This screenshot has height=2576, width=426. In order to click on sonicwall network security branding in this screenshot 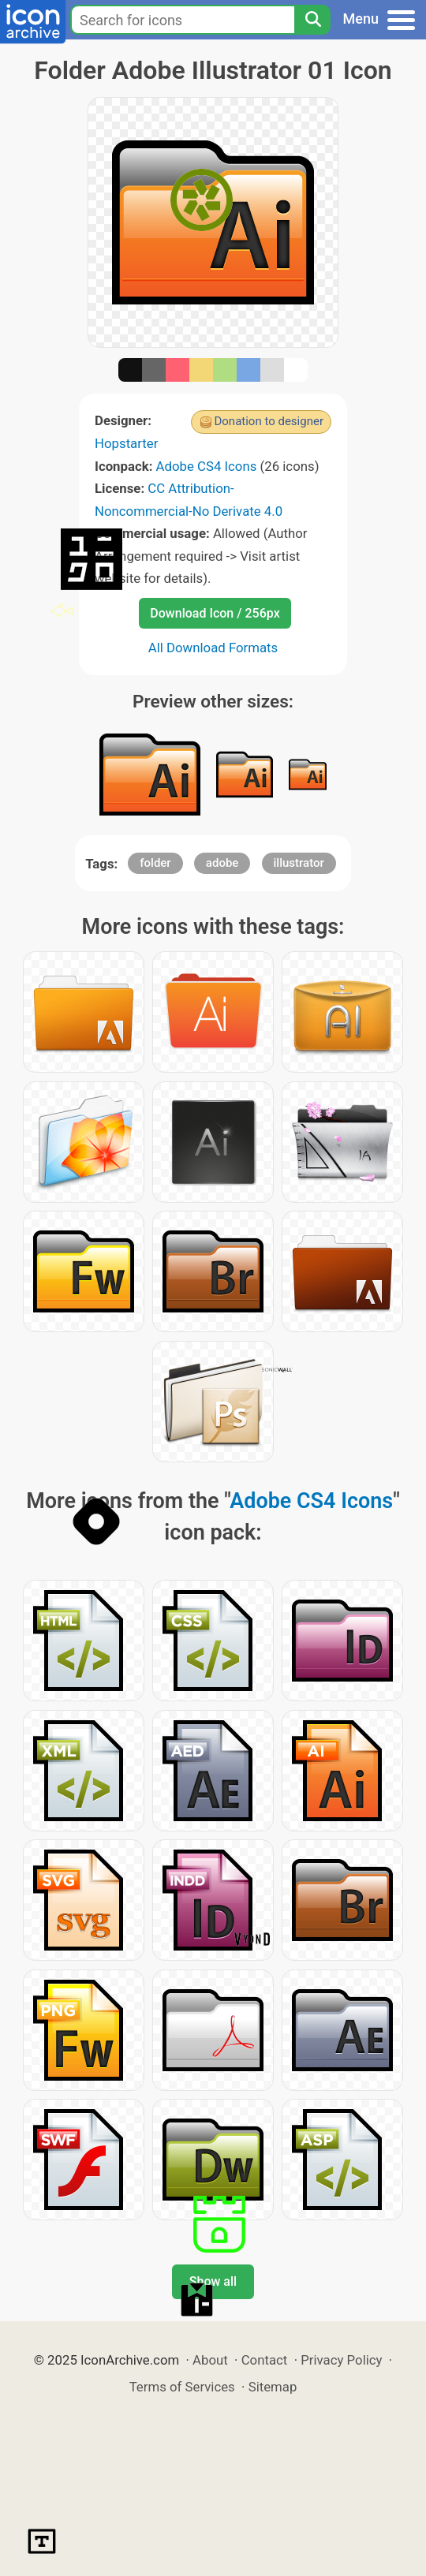, I will do `click(277, 1370)`.